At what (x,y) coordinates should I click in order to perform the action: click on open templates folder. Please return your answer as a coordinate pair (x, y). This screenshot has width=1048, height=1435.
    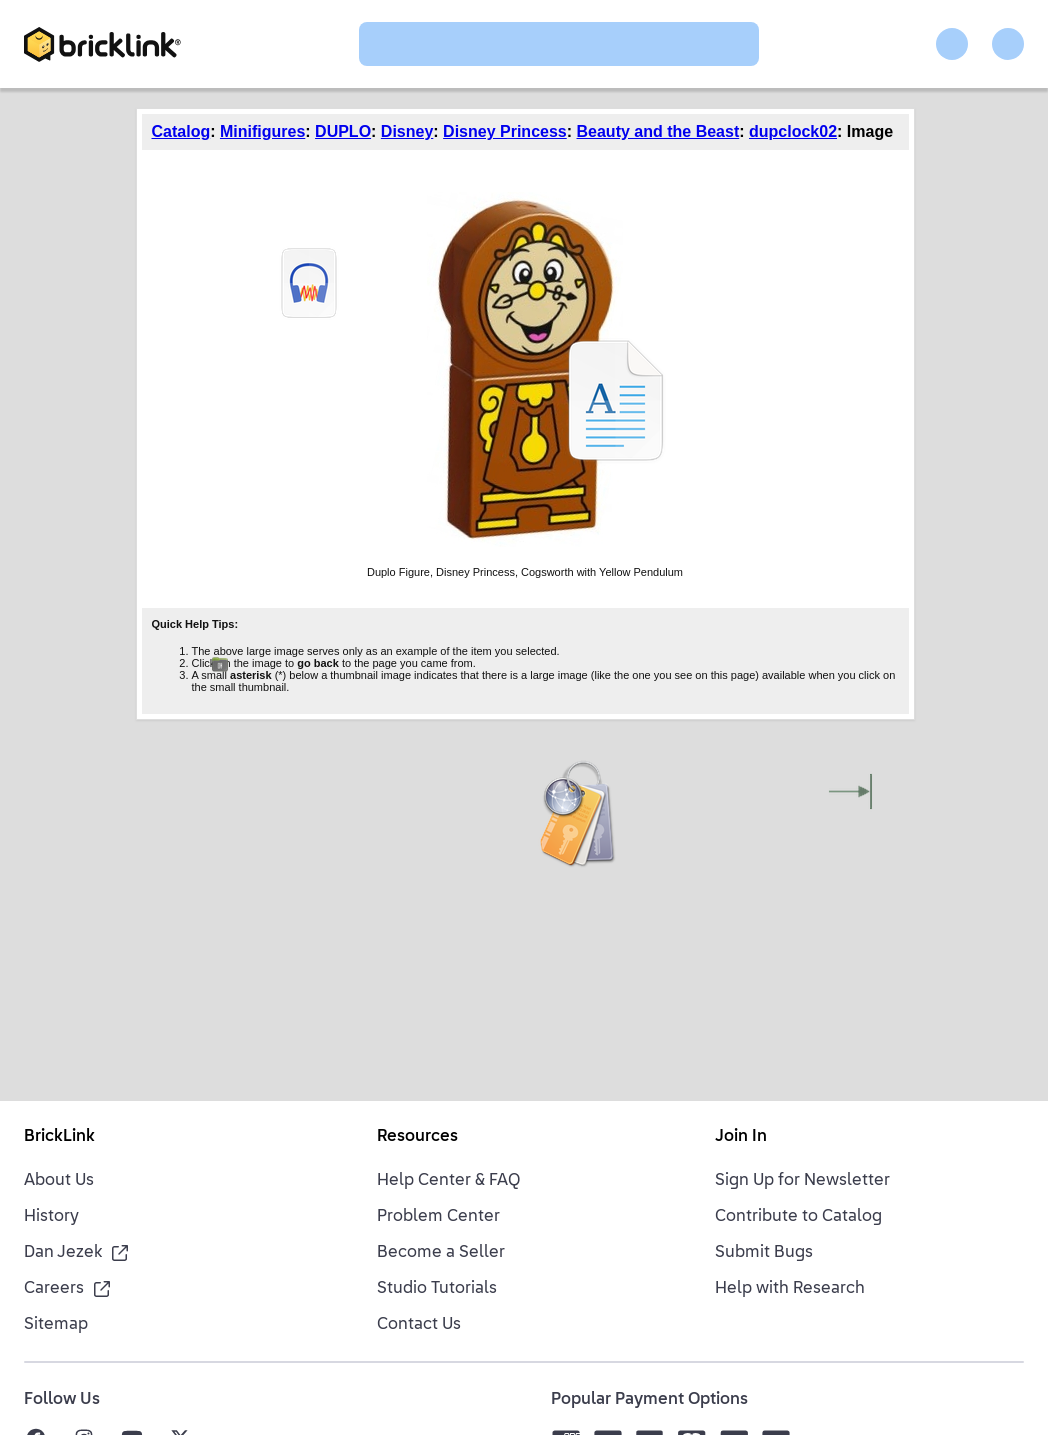
    Looking at the image, I should click on (220, 664).